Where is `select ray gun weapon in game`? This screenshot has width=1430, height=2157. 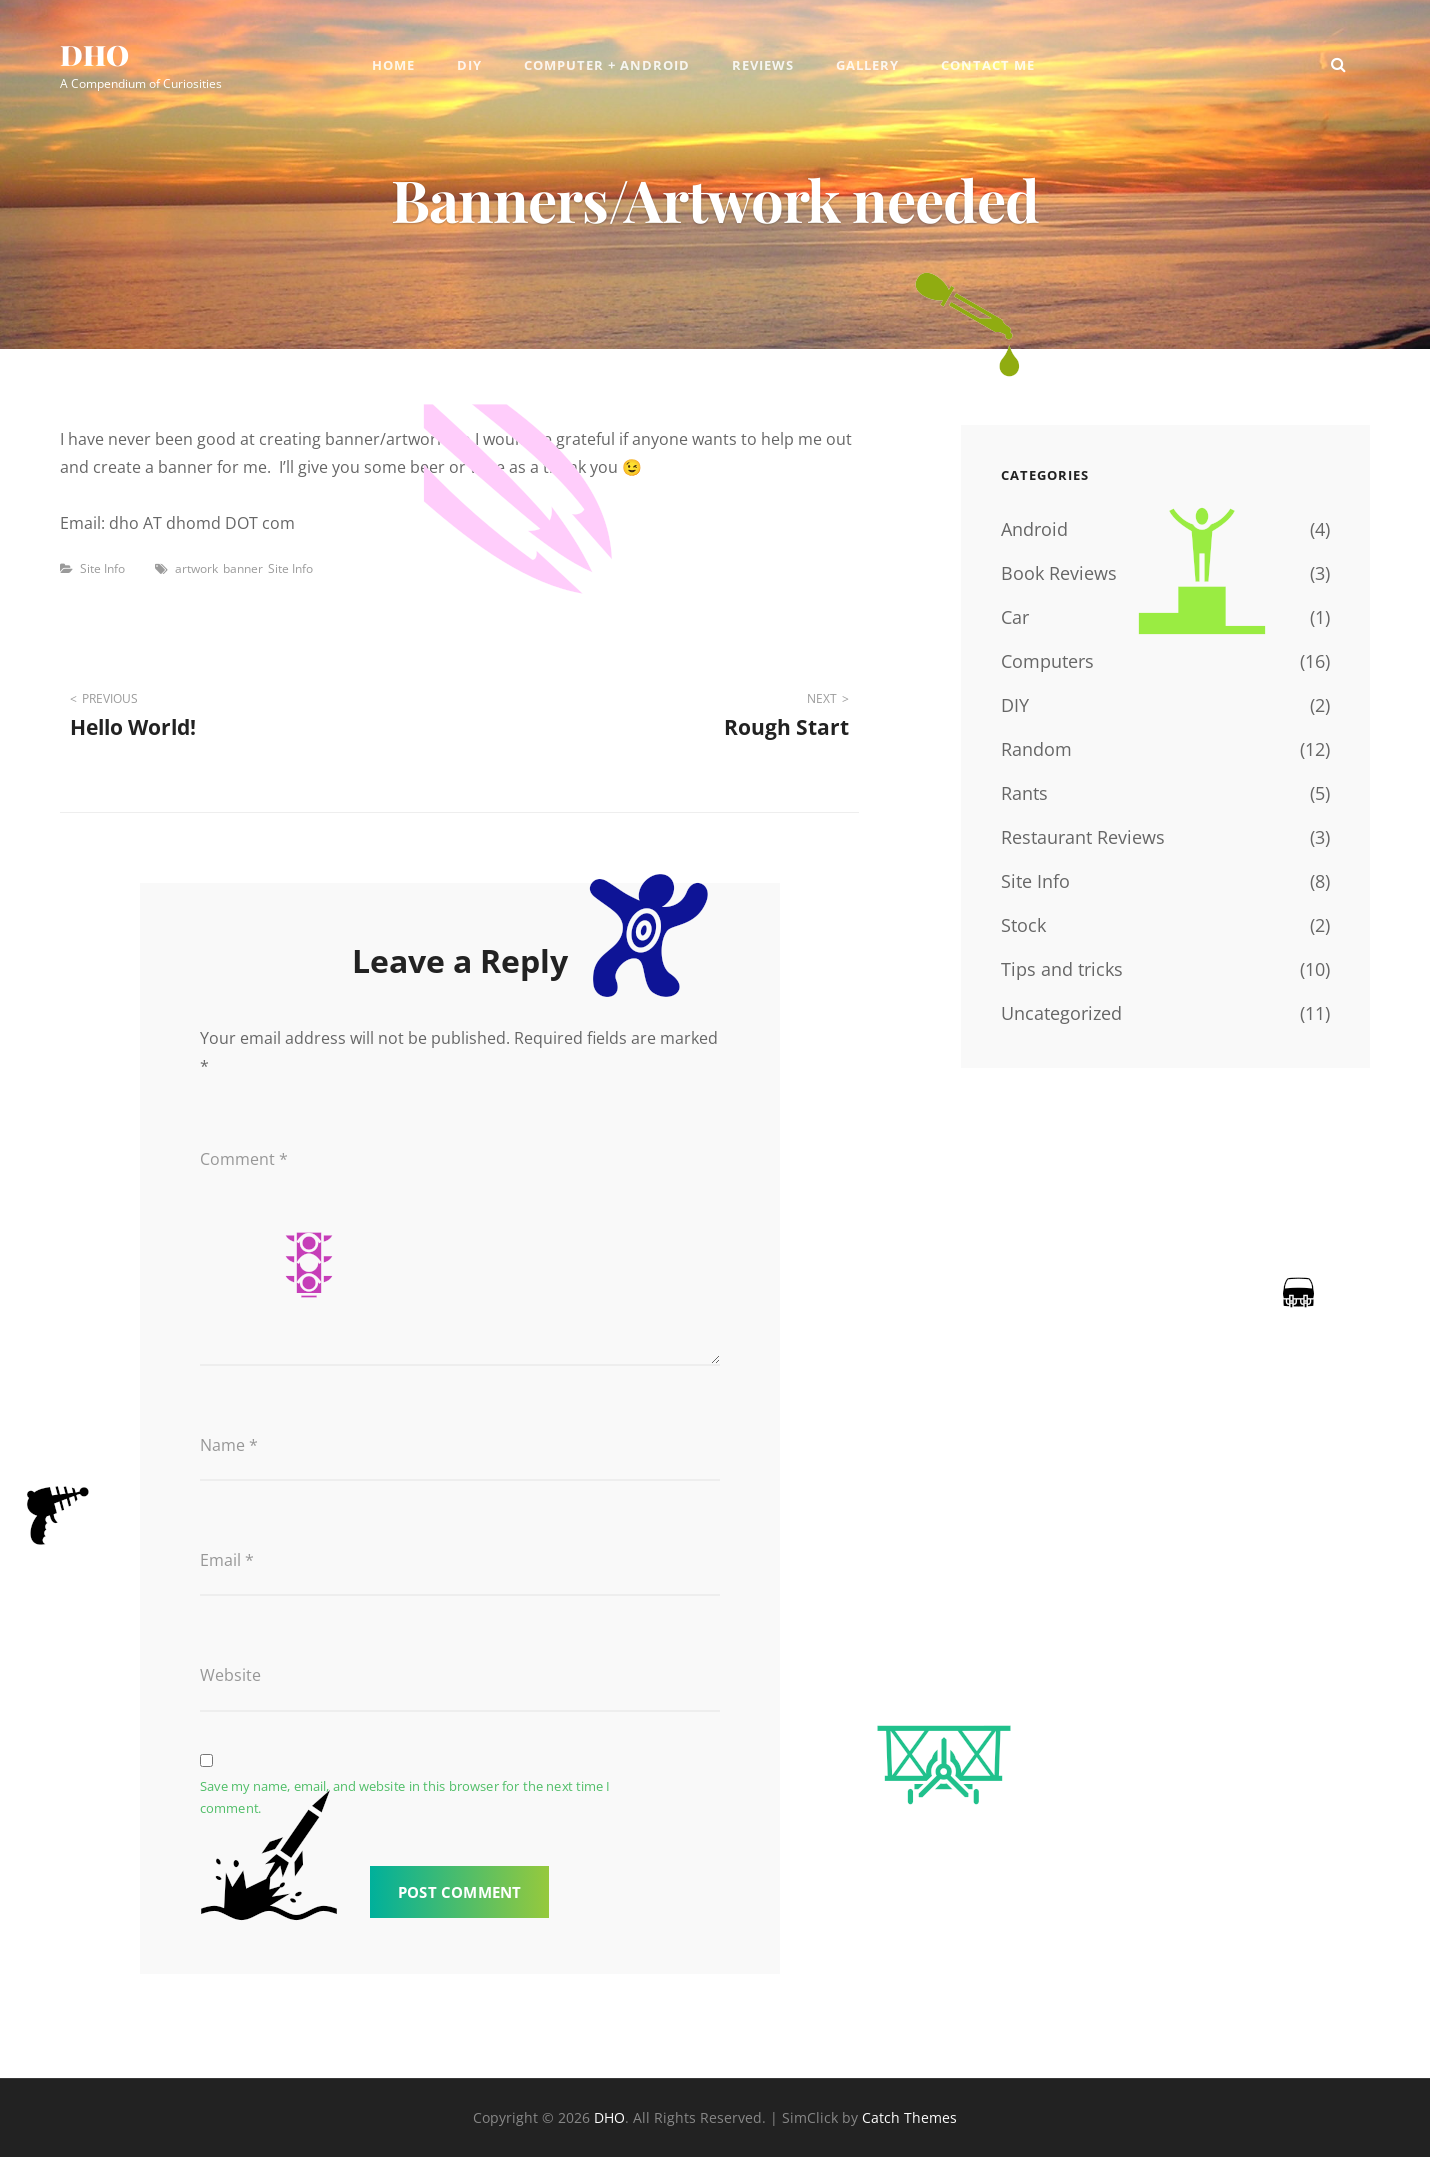
select ray gun weapon in game is located at coordinates (57, 1513).